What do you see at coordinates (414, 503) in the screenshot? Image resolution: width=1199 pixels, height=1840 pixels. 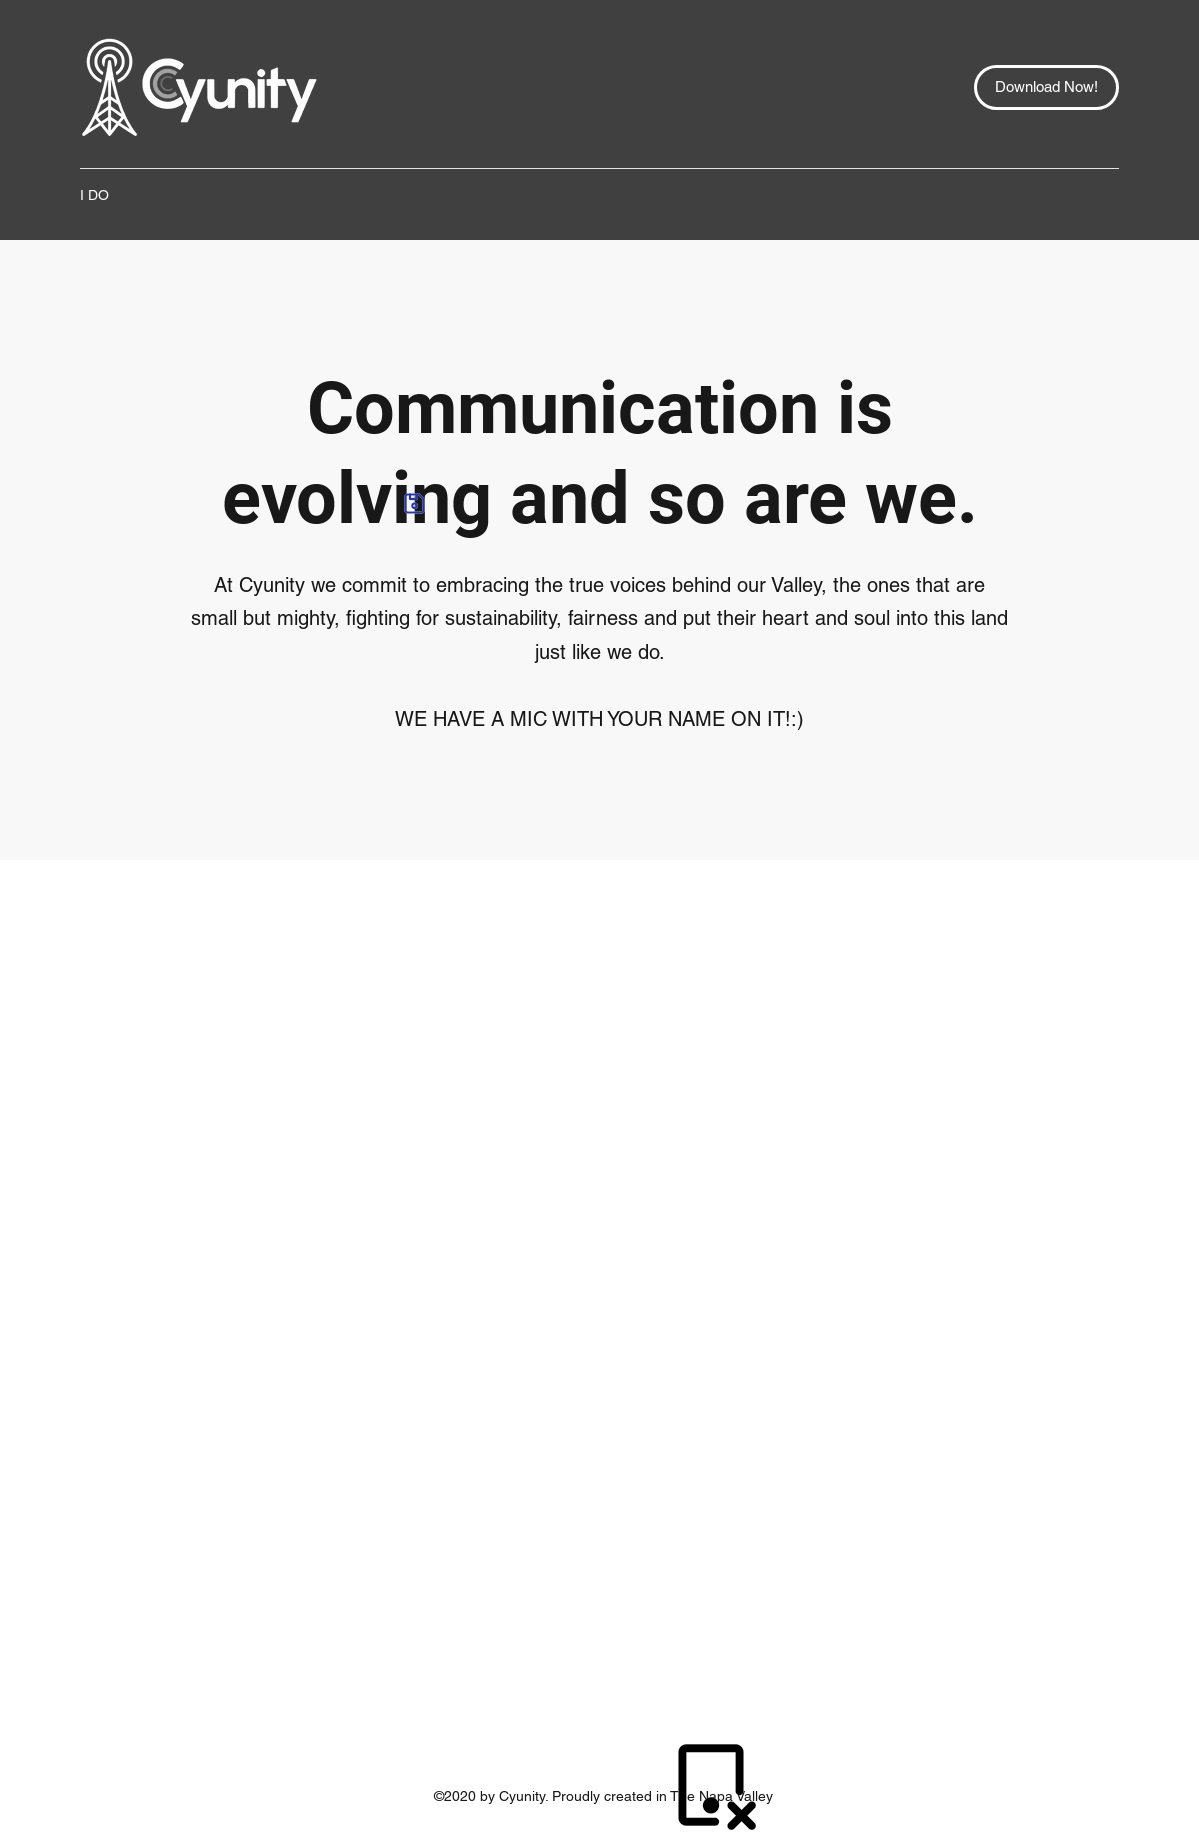 I see `save current file or document` at bounding box center [414, 503].